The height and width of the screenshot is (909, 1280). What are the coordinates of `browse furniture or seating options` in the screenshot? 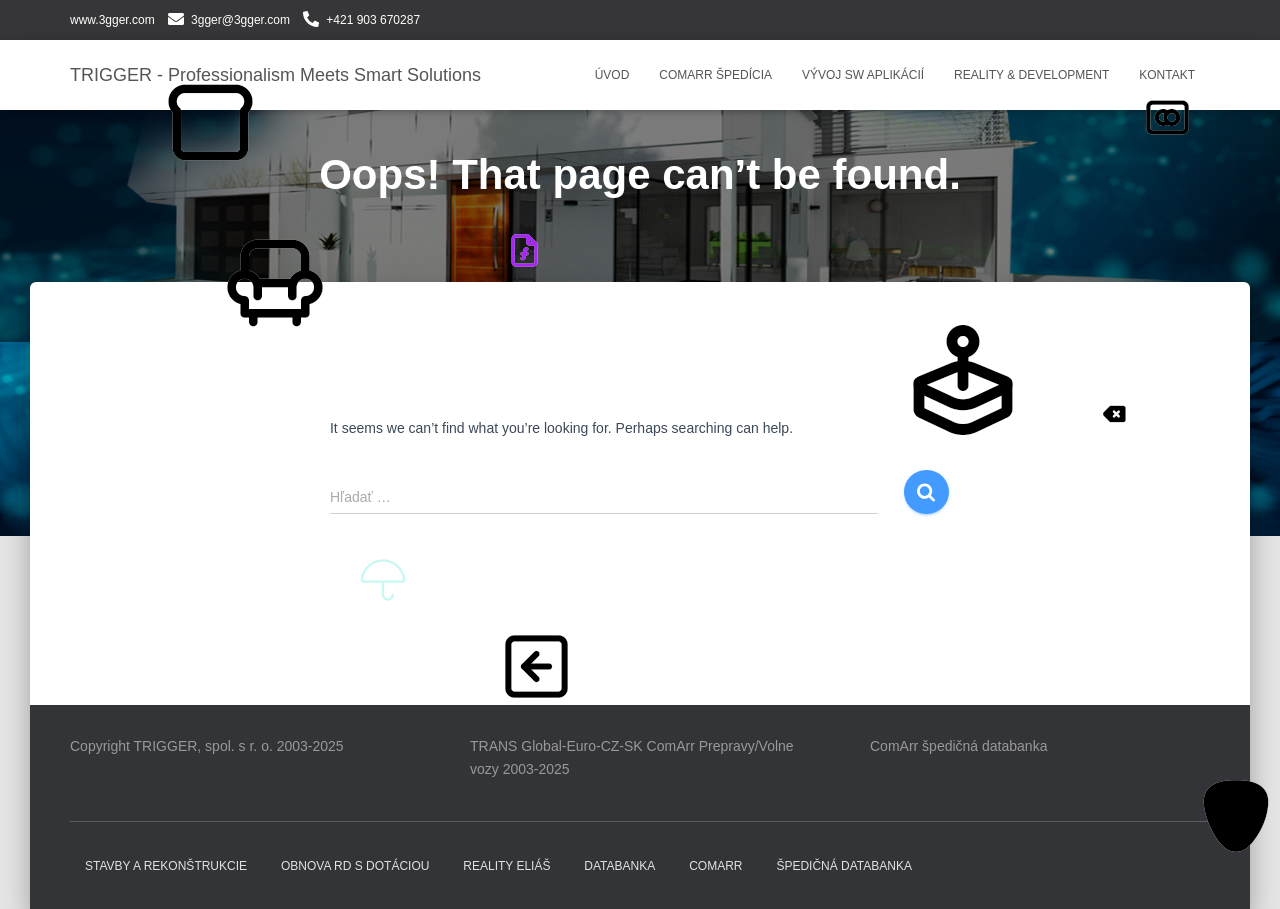 It's located at (275, 283).